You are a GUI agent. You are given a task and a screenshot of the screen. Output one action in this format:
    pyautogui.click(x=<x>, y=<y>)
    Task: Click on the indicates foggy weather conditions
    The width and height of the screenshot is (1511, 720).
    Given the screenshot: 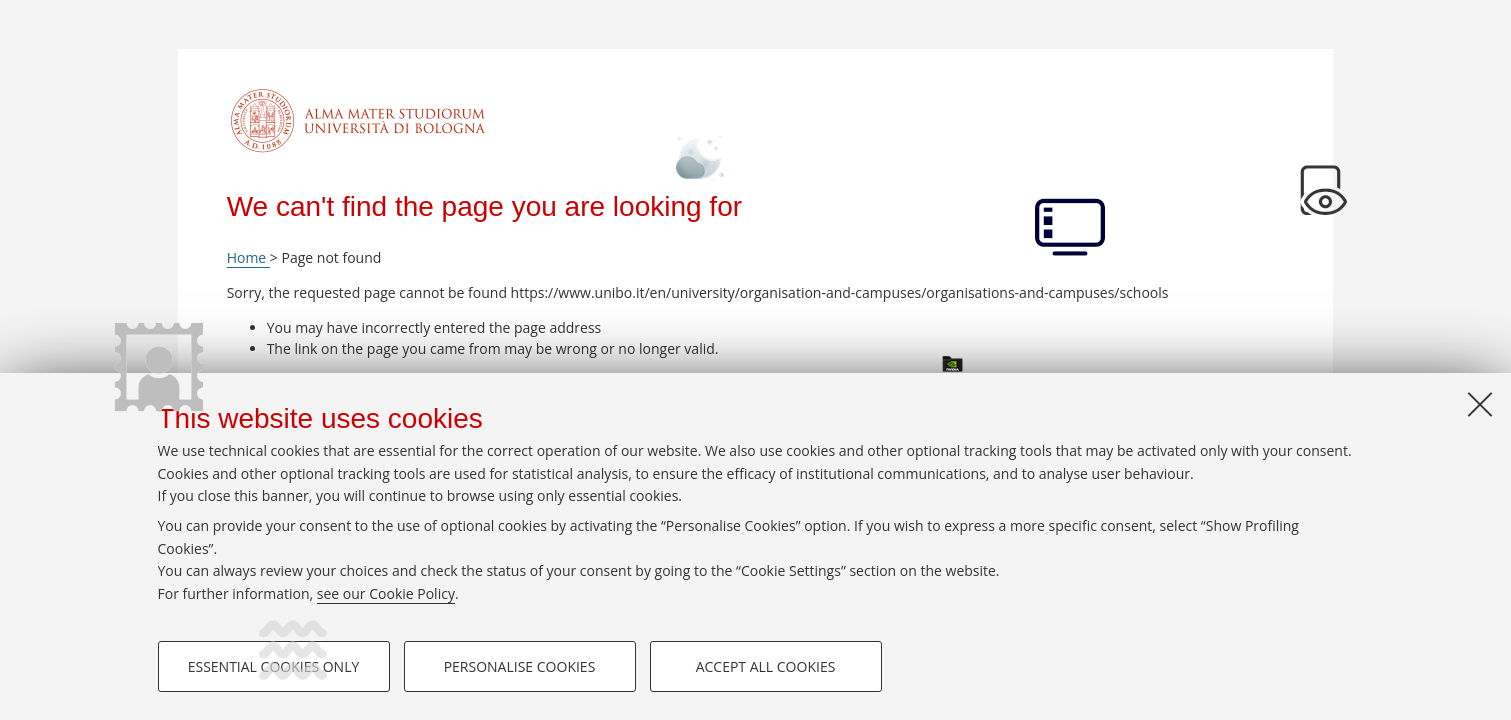 What is the action you would take?
    pyautogui.click(x=293, y=650)
    